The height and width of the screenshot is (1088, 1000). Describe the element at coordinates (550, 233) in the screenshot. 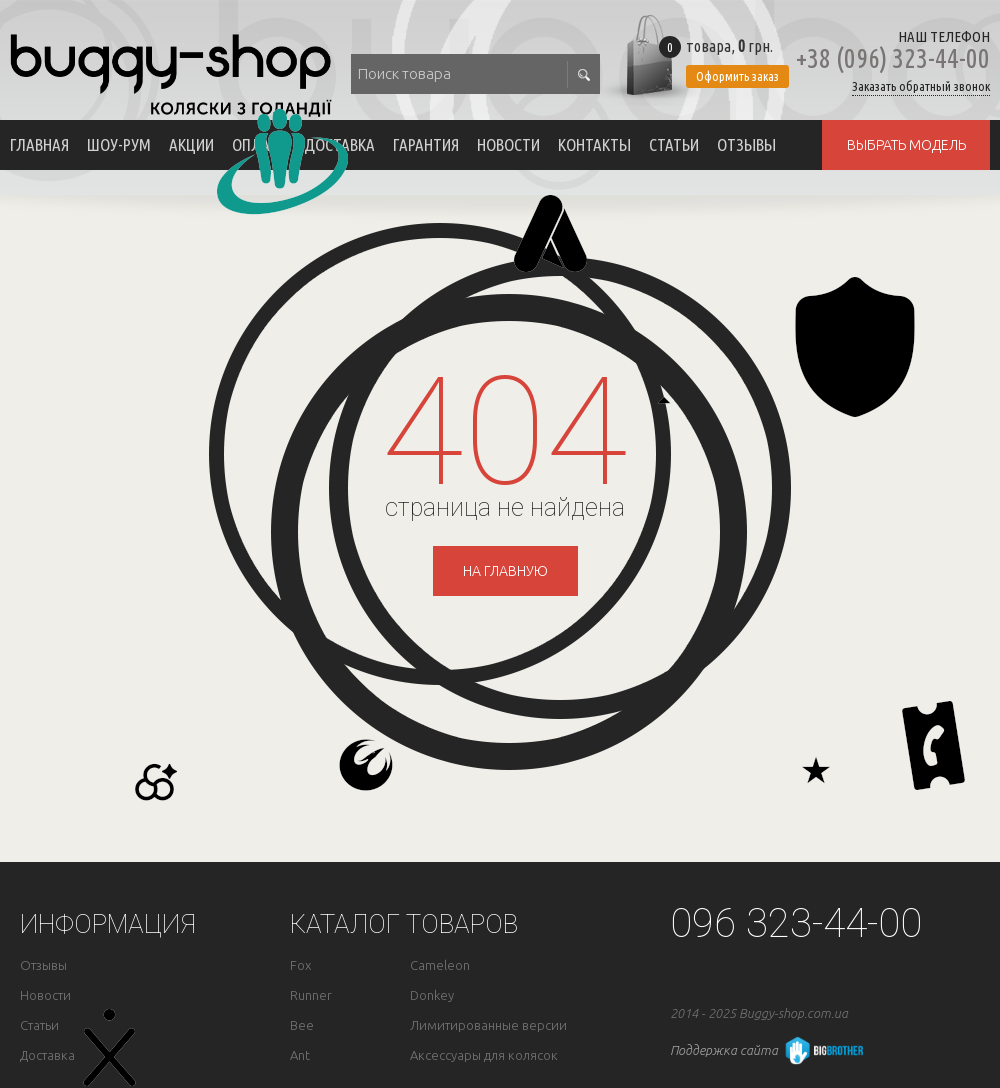

I see `Eclipse Adoptium logo` at that location.